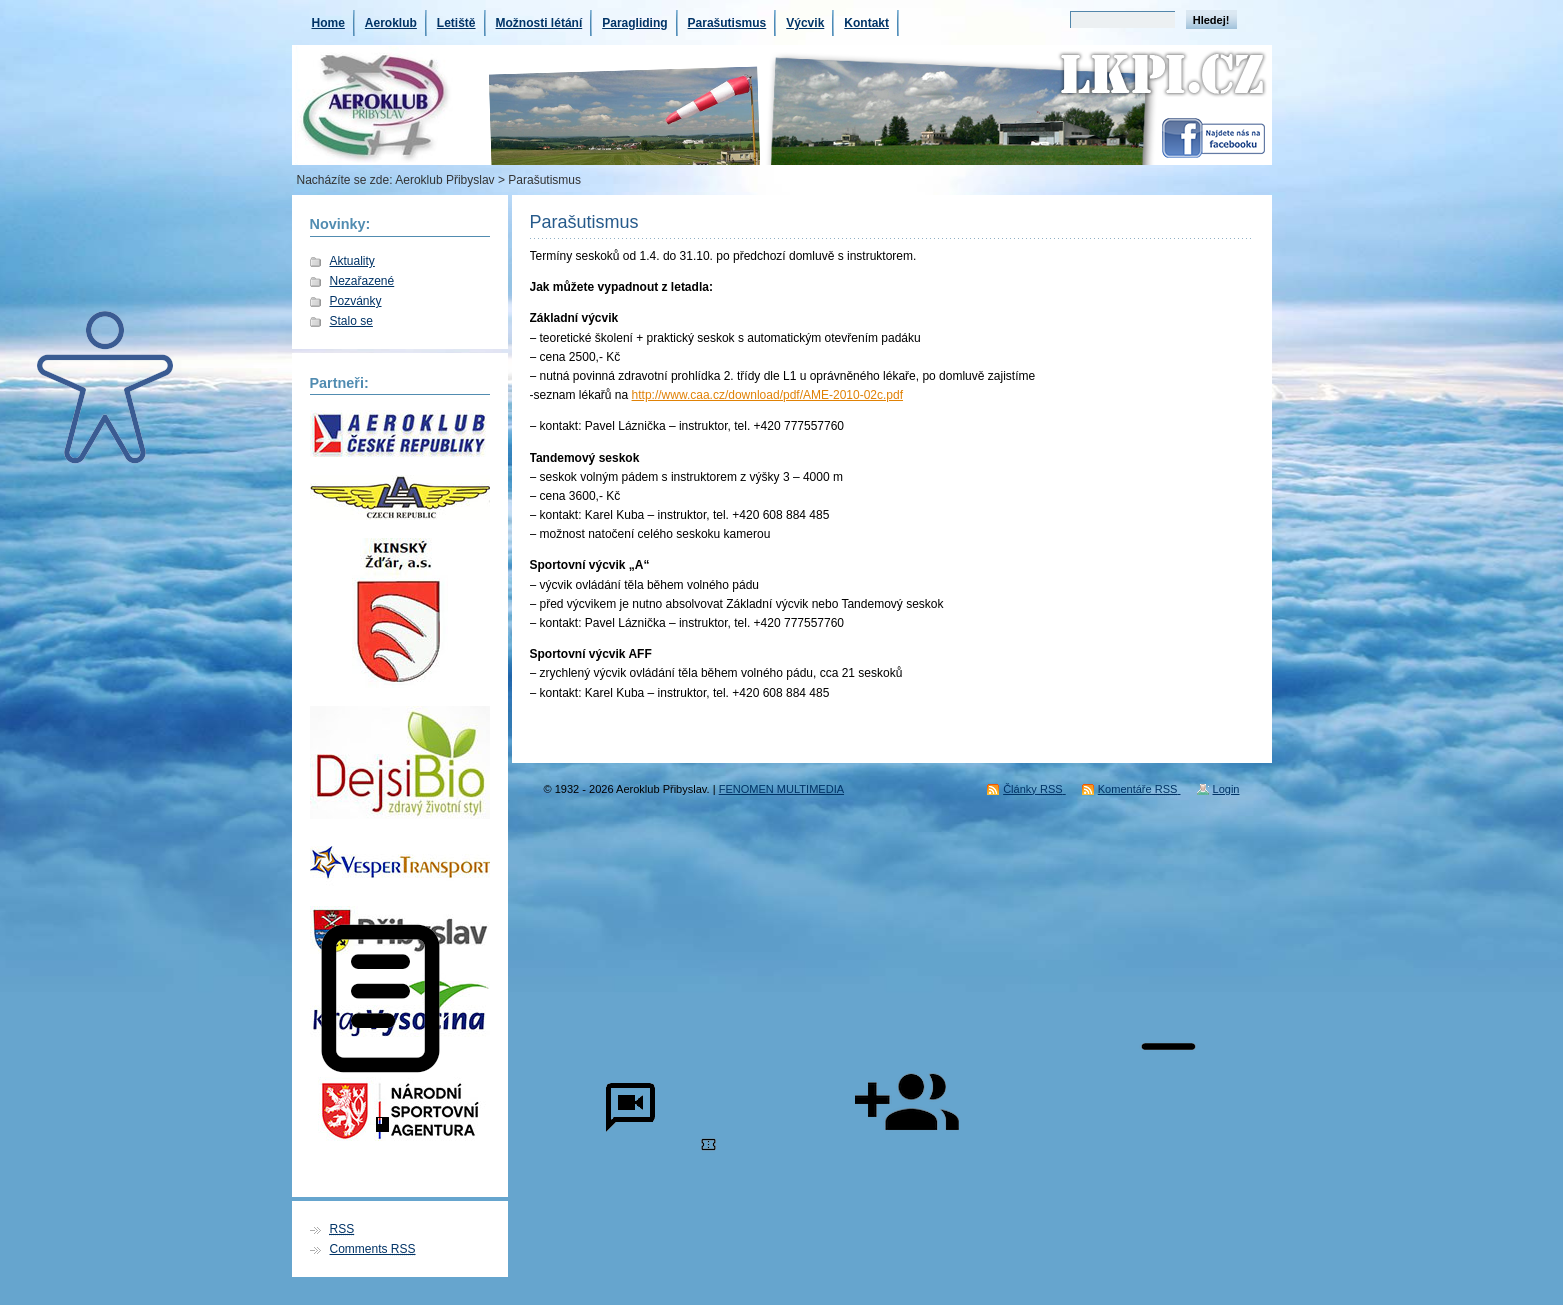  Describe the element at coordinates (382, 1124) in the screenshot. I see `access your bookmarked content` at that location.